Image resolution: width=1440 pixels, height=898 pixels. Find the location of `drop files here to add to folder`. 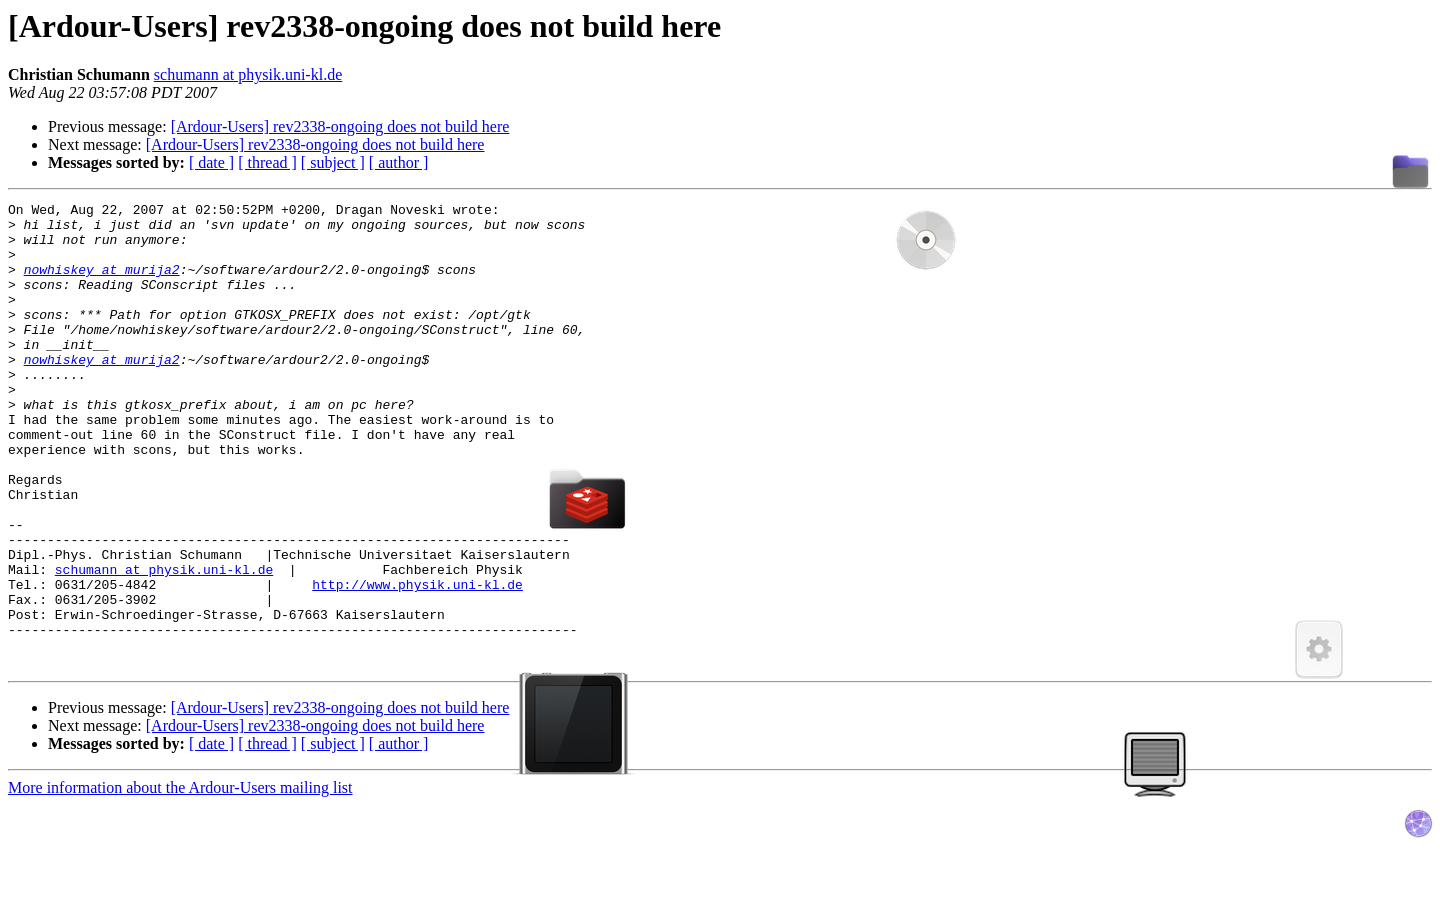

drop files here to add to folder is located at coordinates (1410, 171).